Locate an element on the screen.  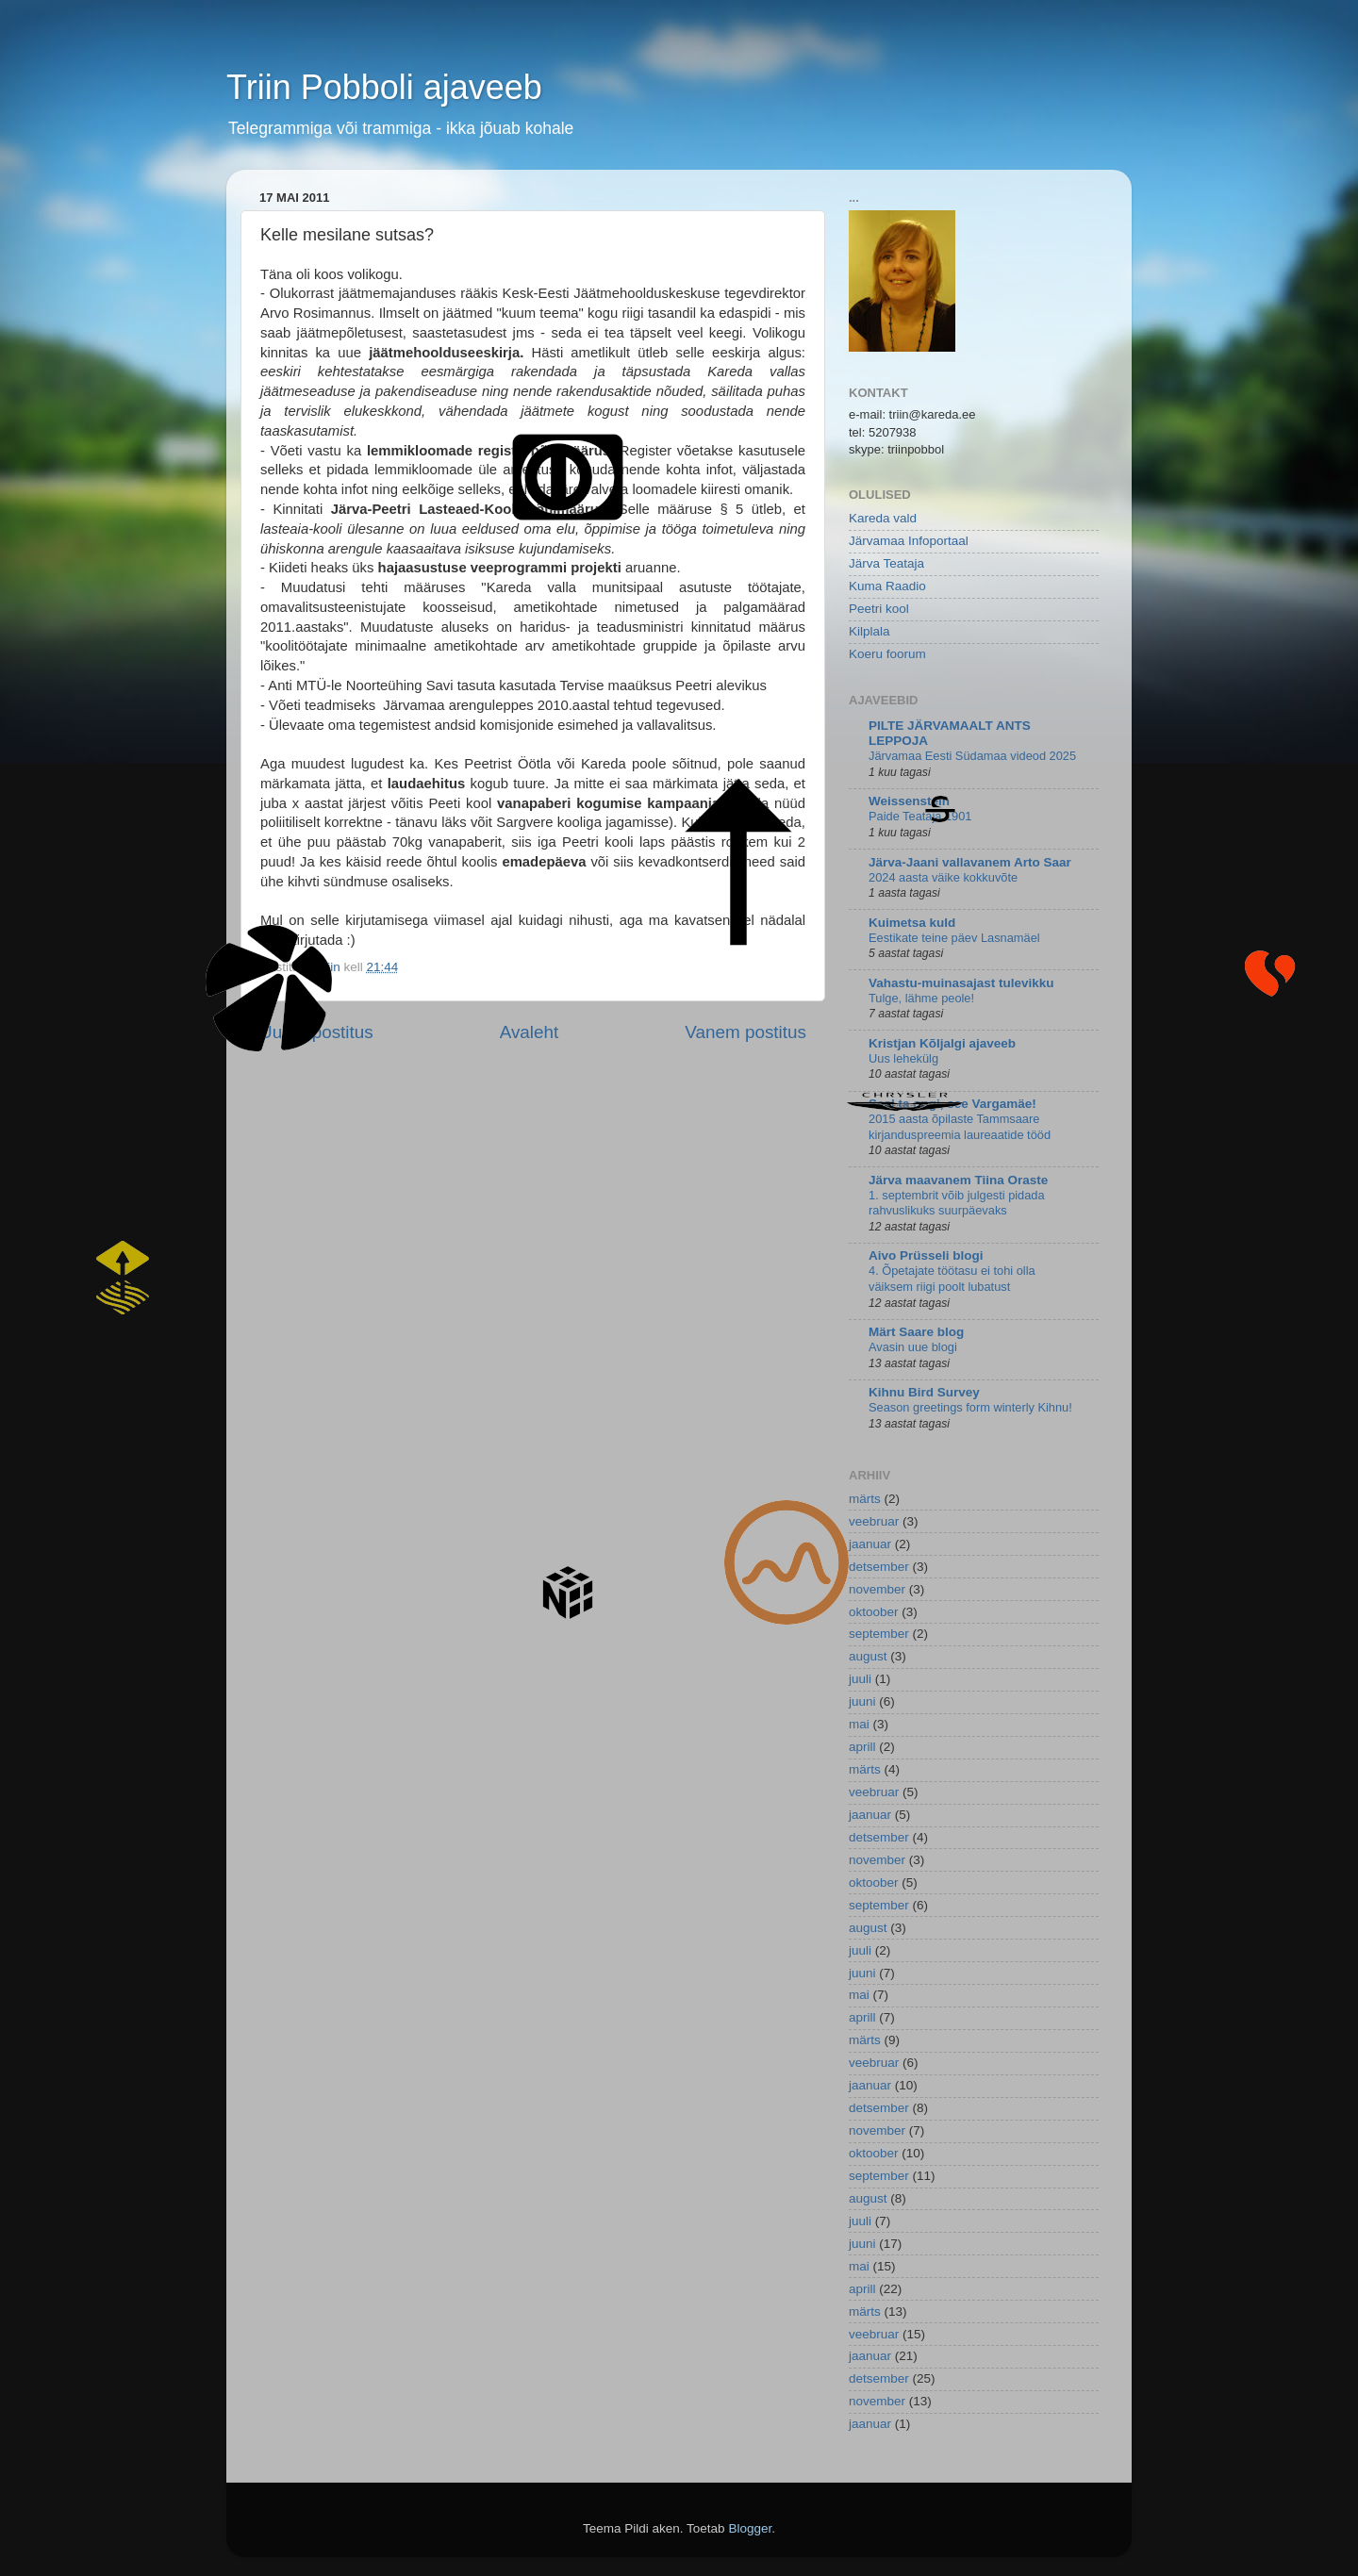
scroll to top of page is located at coordinates (738, 862).